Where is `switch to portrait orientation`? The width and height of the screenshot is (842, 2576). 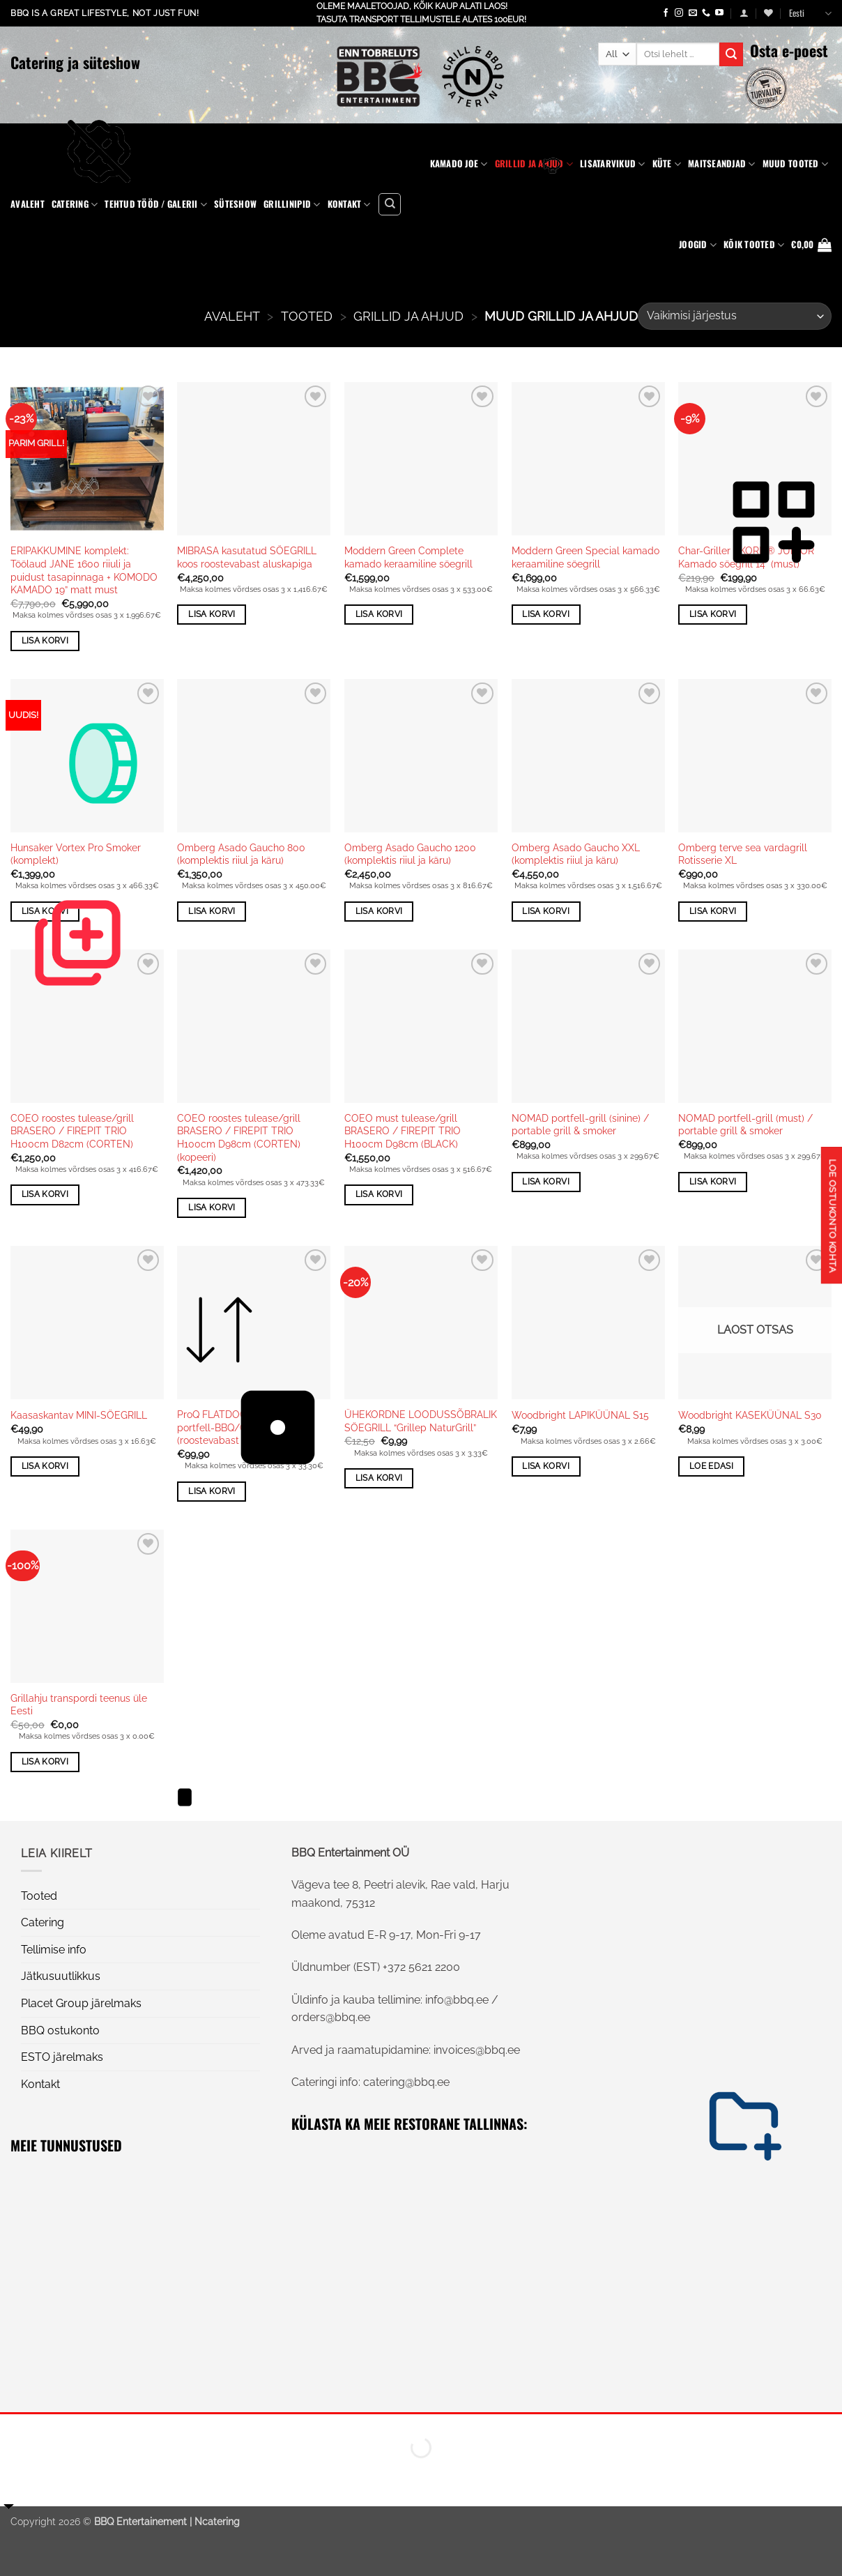
switch to portrait orientation is located at coordinates (185, 1797).